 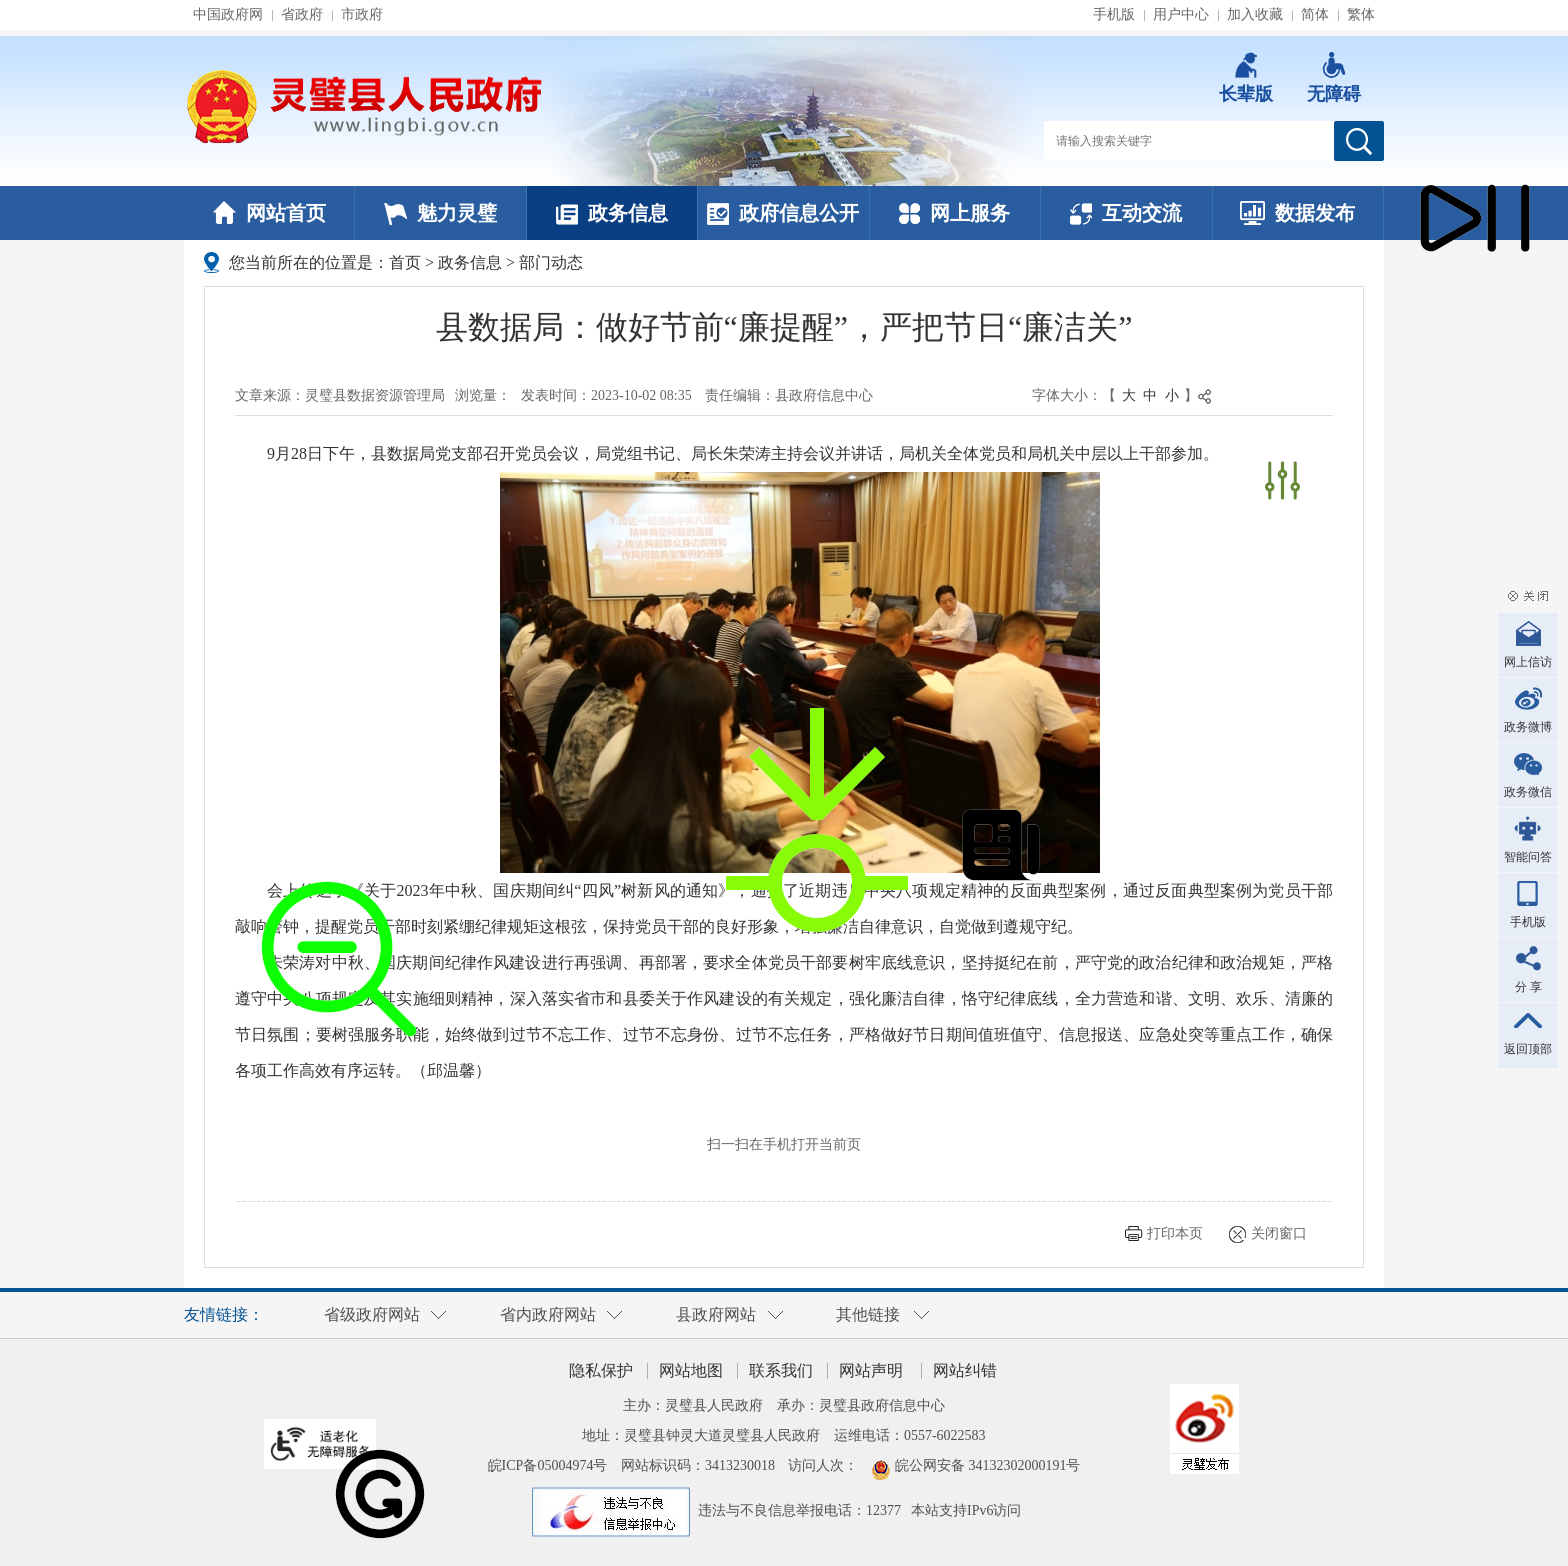 What do you see at coordinates (1001, 845) in the screenshot?
I see `view news articles or updates` at bounding box center [1001, 845].